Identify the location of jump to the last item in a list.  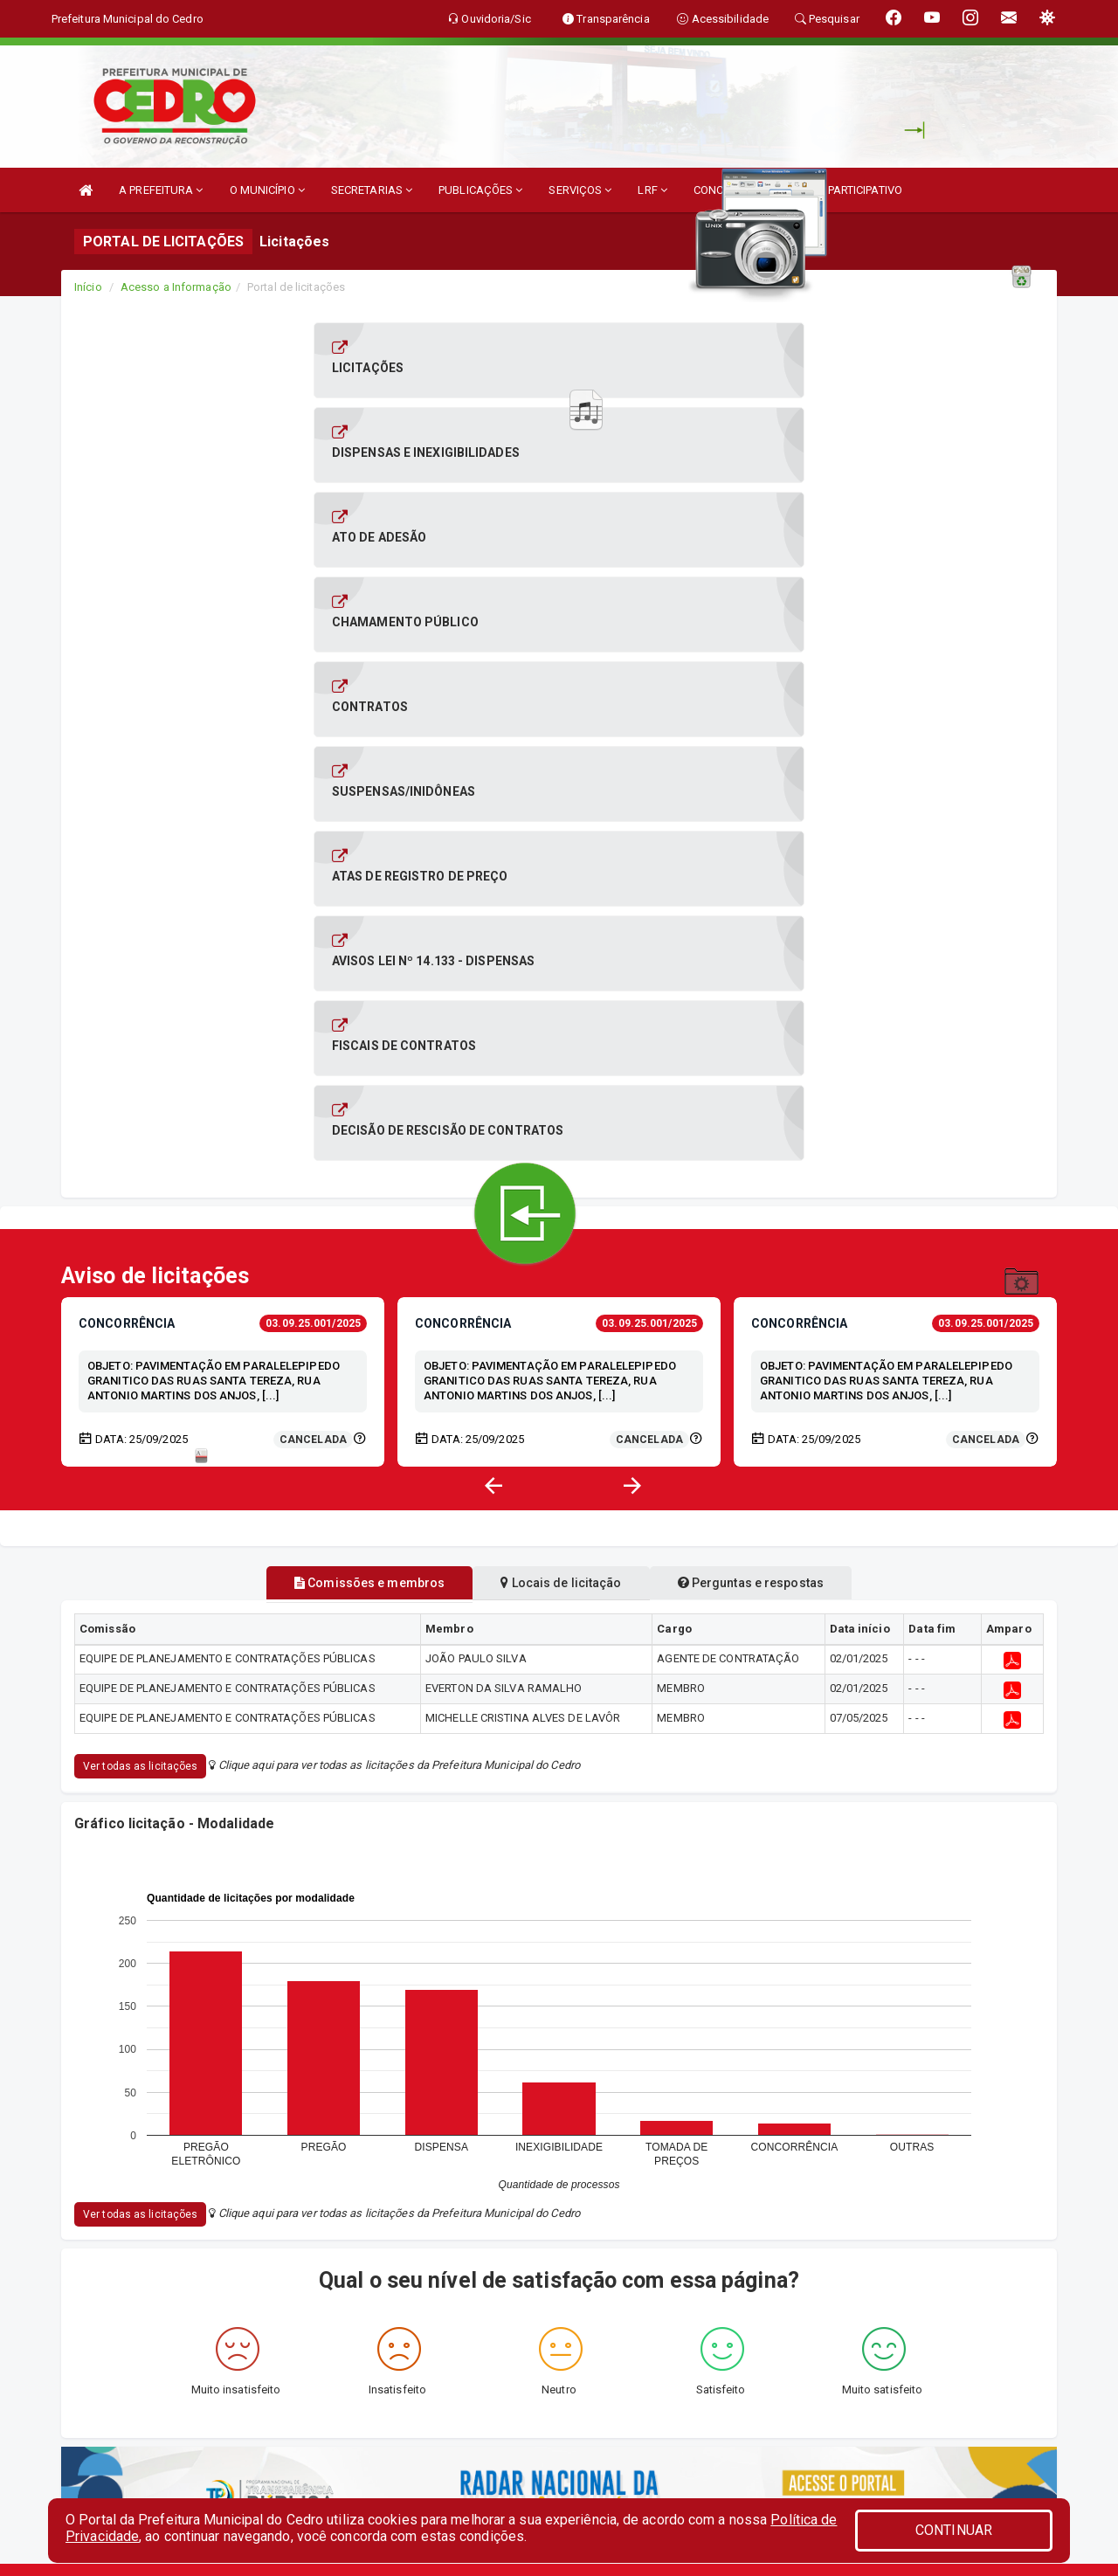
(914, 130).